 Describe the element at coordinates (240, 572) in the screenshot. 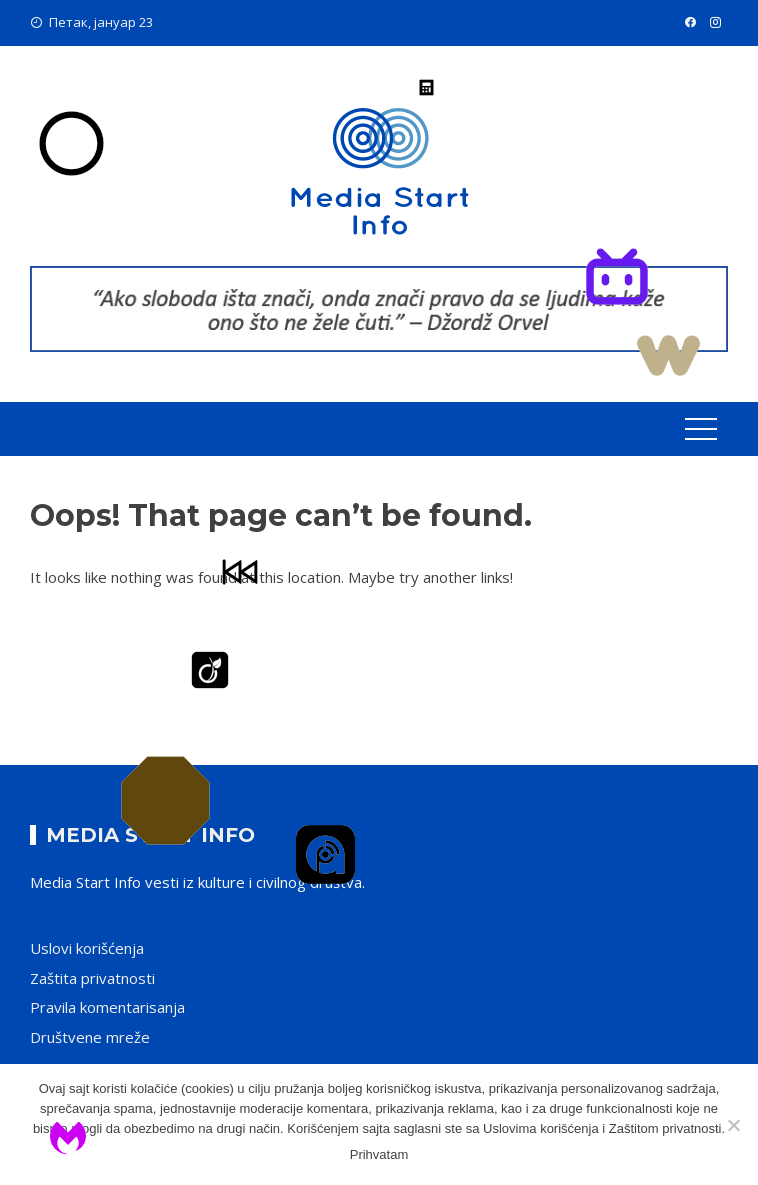

I see `skip to the beginning of the track` at that location.